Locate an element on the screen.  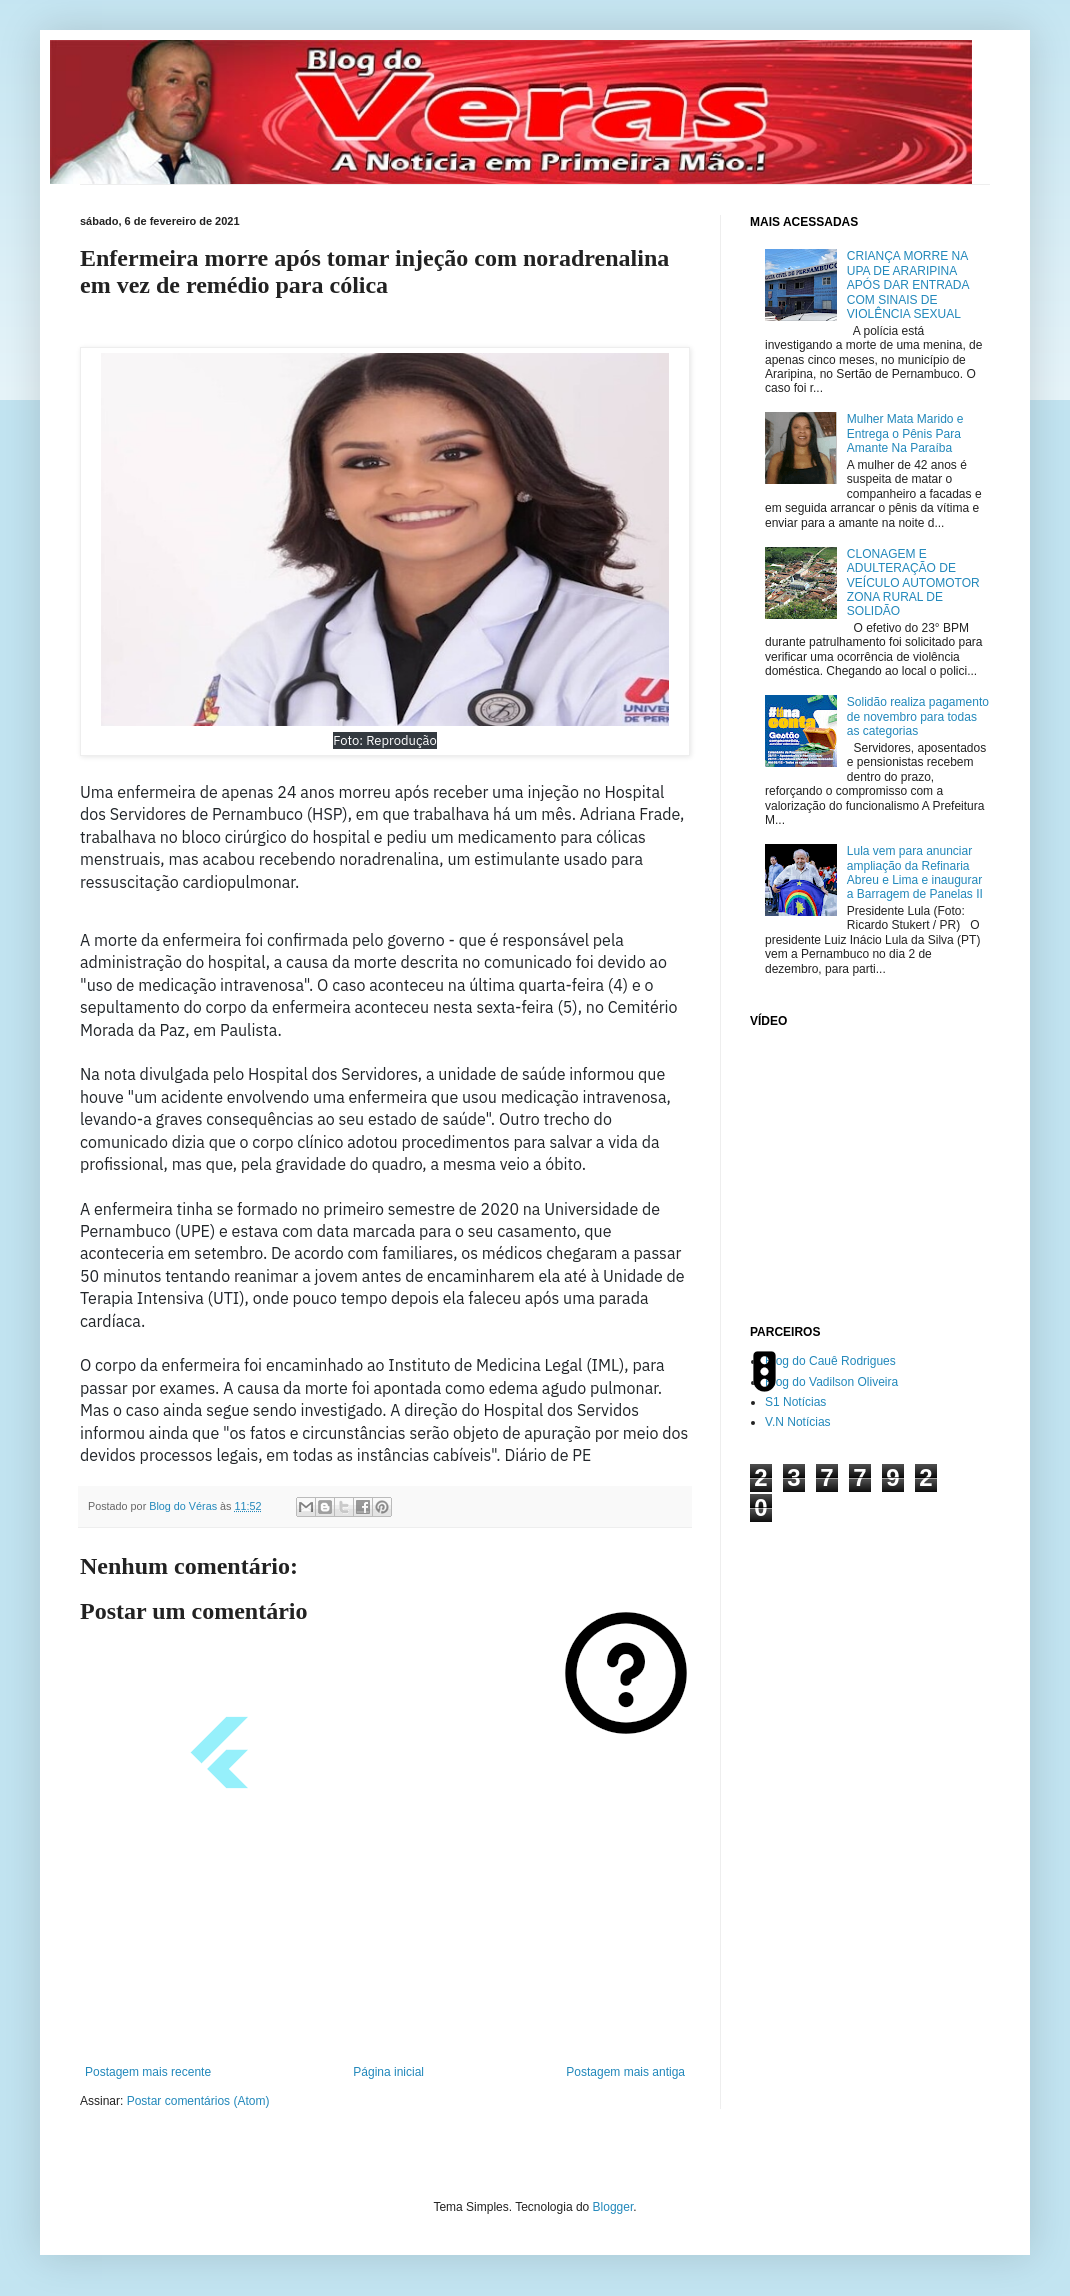
traffic or navigation status indicator is located at coordinates (764, 1371).